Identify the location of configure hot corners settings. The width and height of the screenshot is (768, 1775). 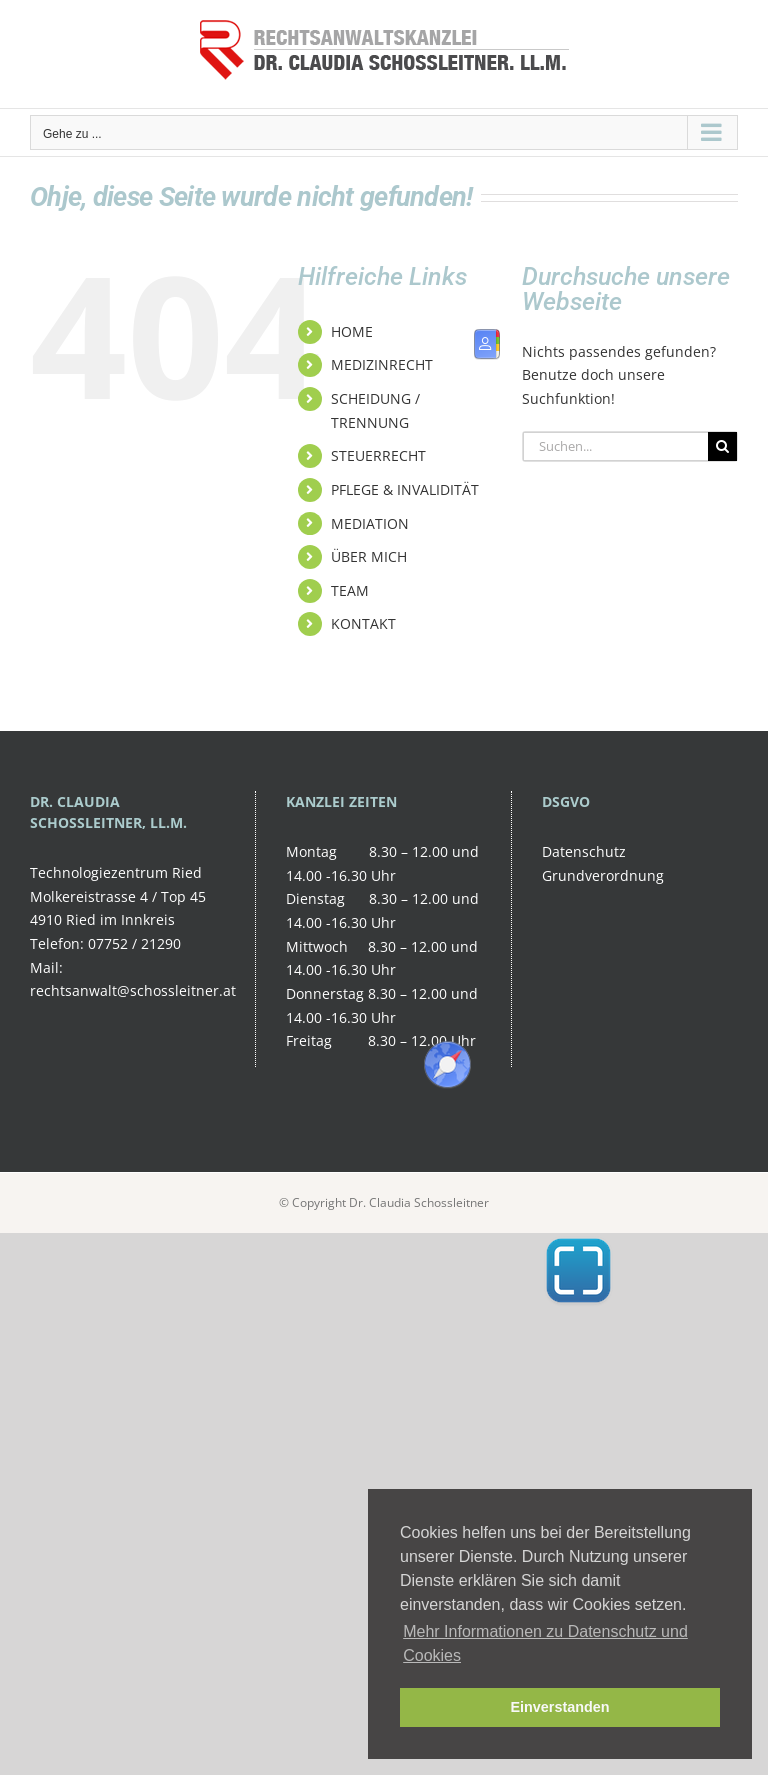
(578, 1270).